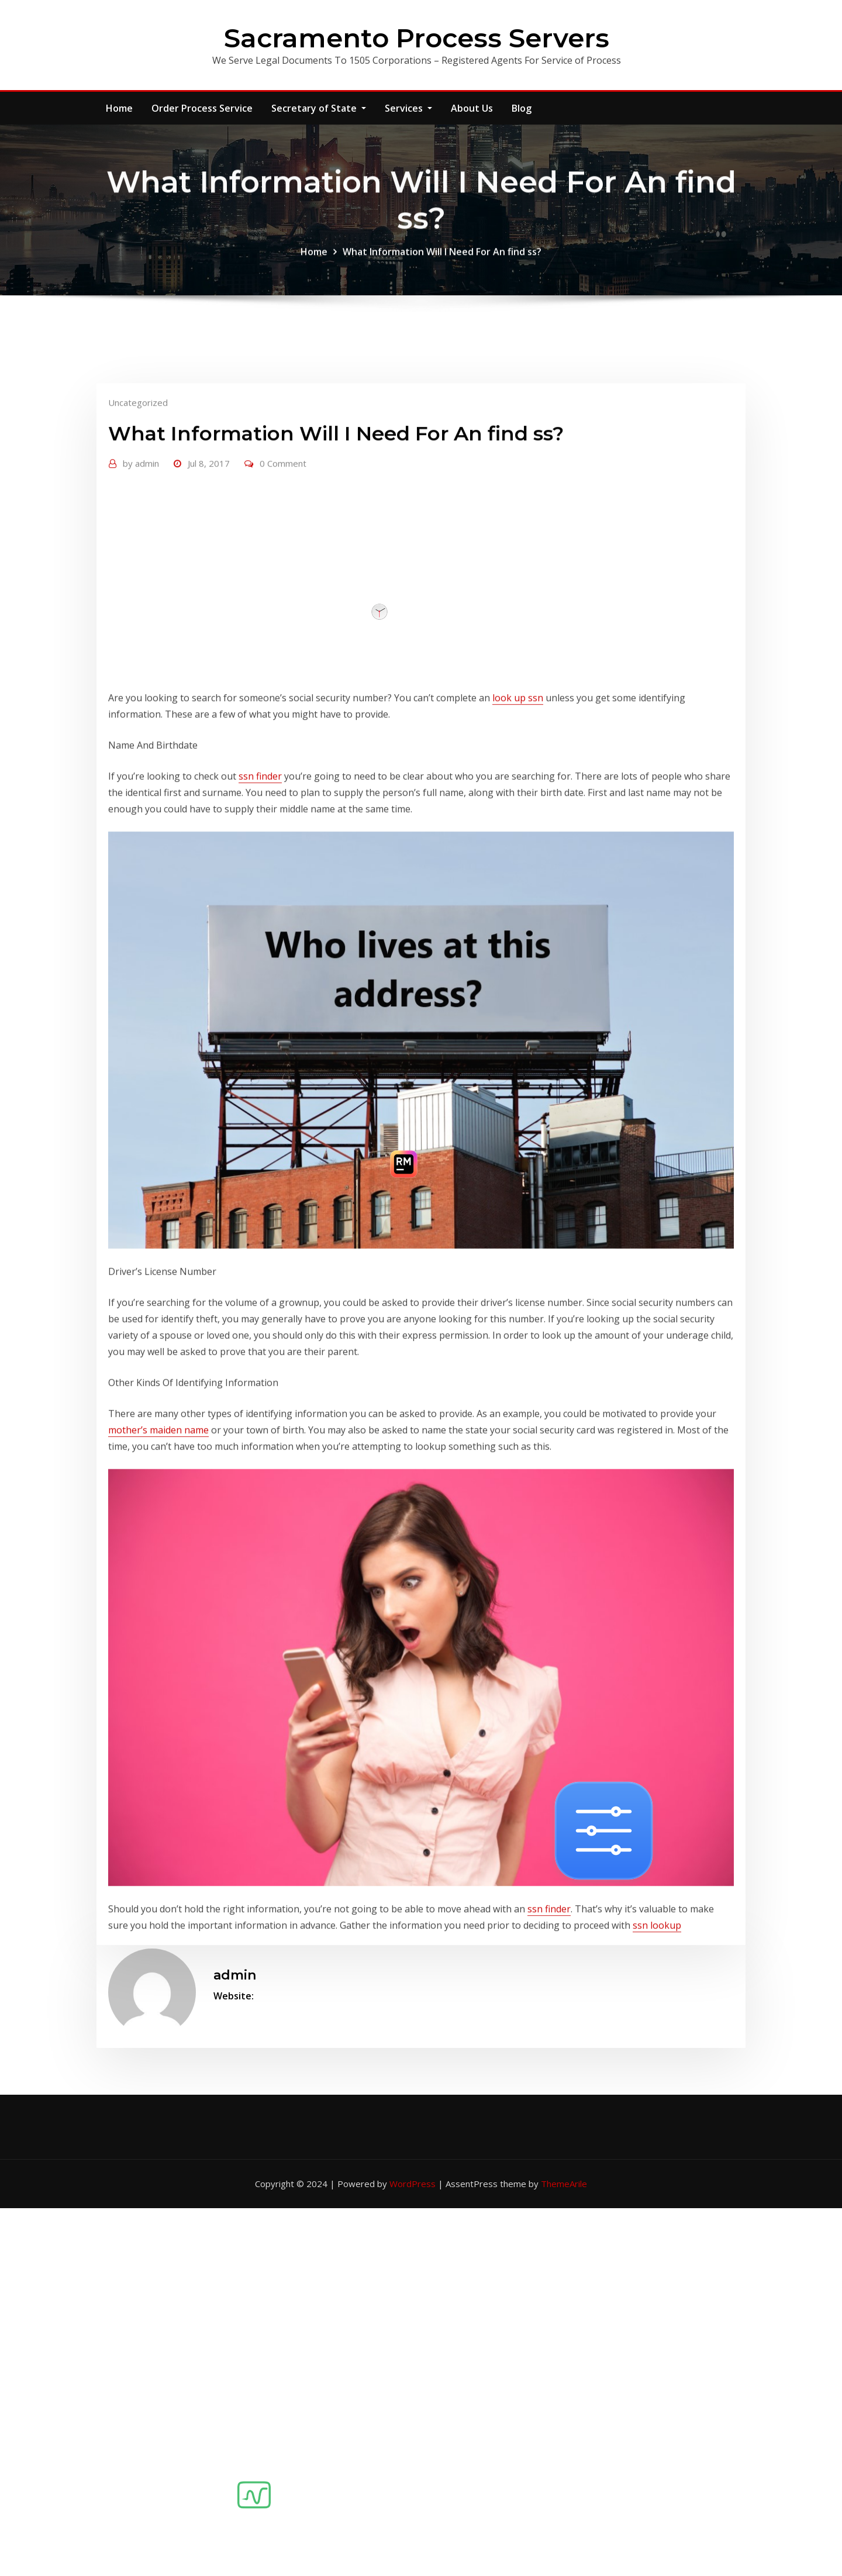 The height and width of the screenshot is (2576, 842). I want to click on open desktop display settings, so click(603, 1832).